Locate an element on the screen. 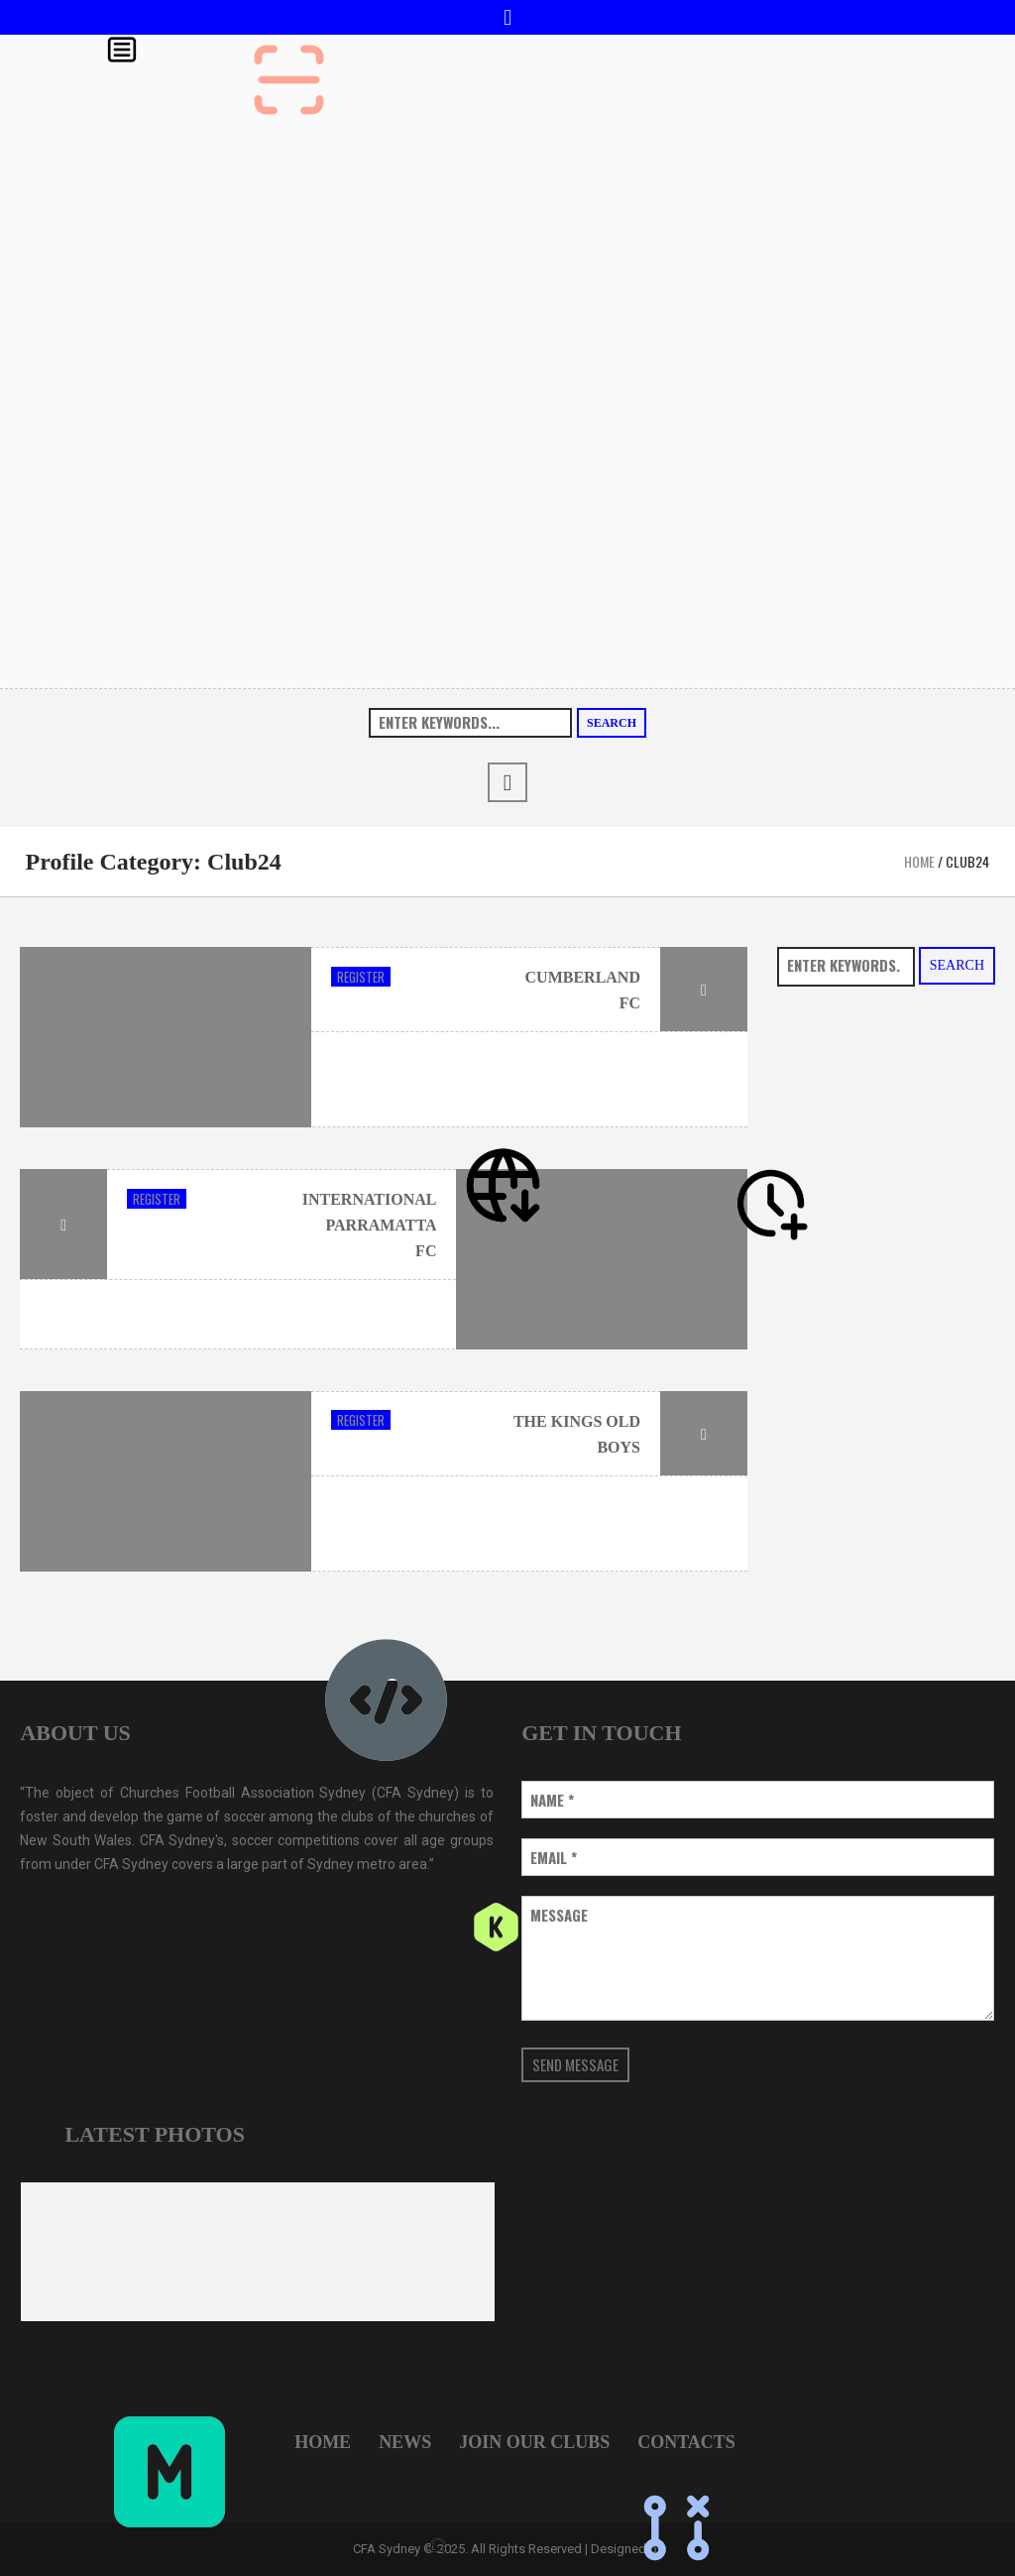 The height and width of the screenshot is (2576, 1015). indicates medium size option is located at coordinates (169, 2472).